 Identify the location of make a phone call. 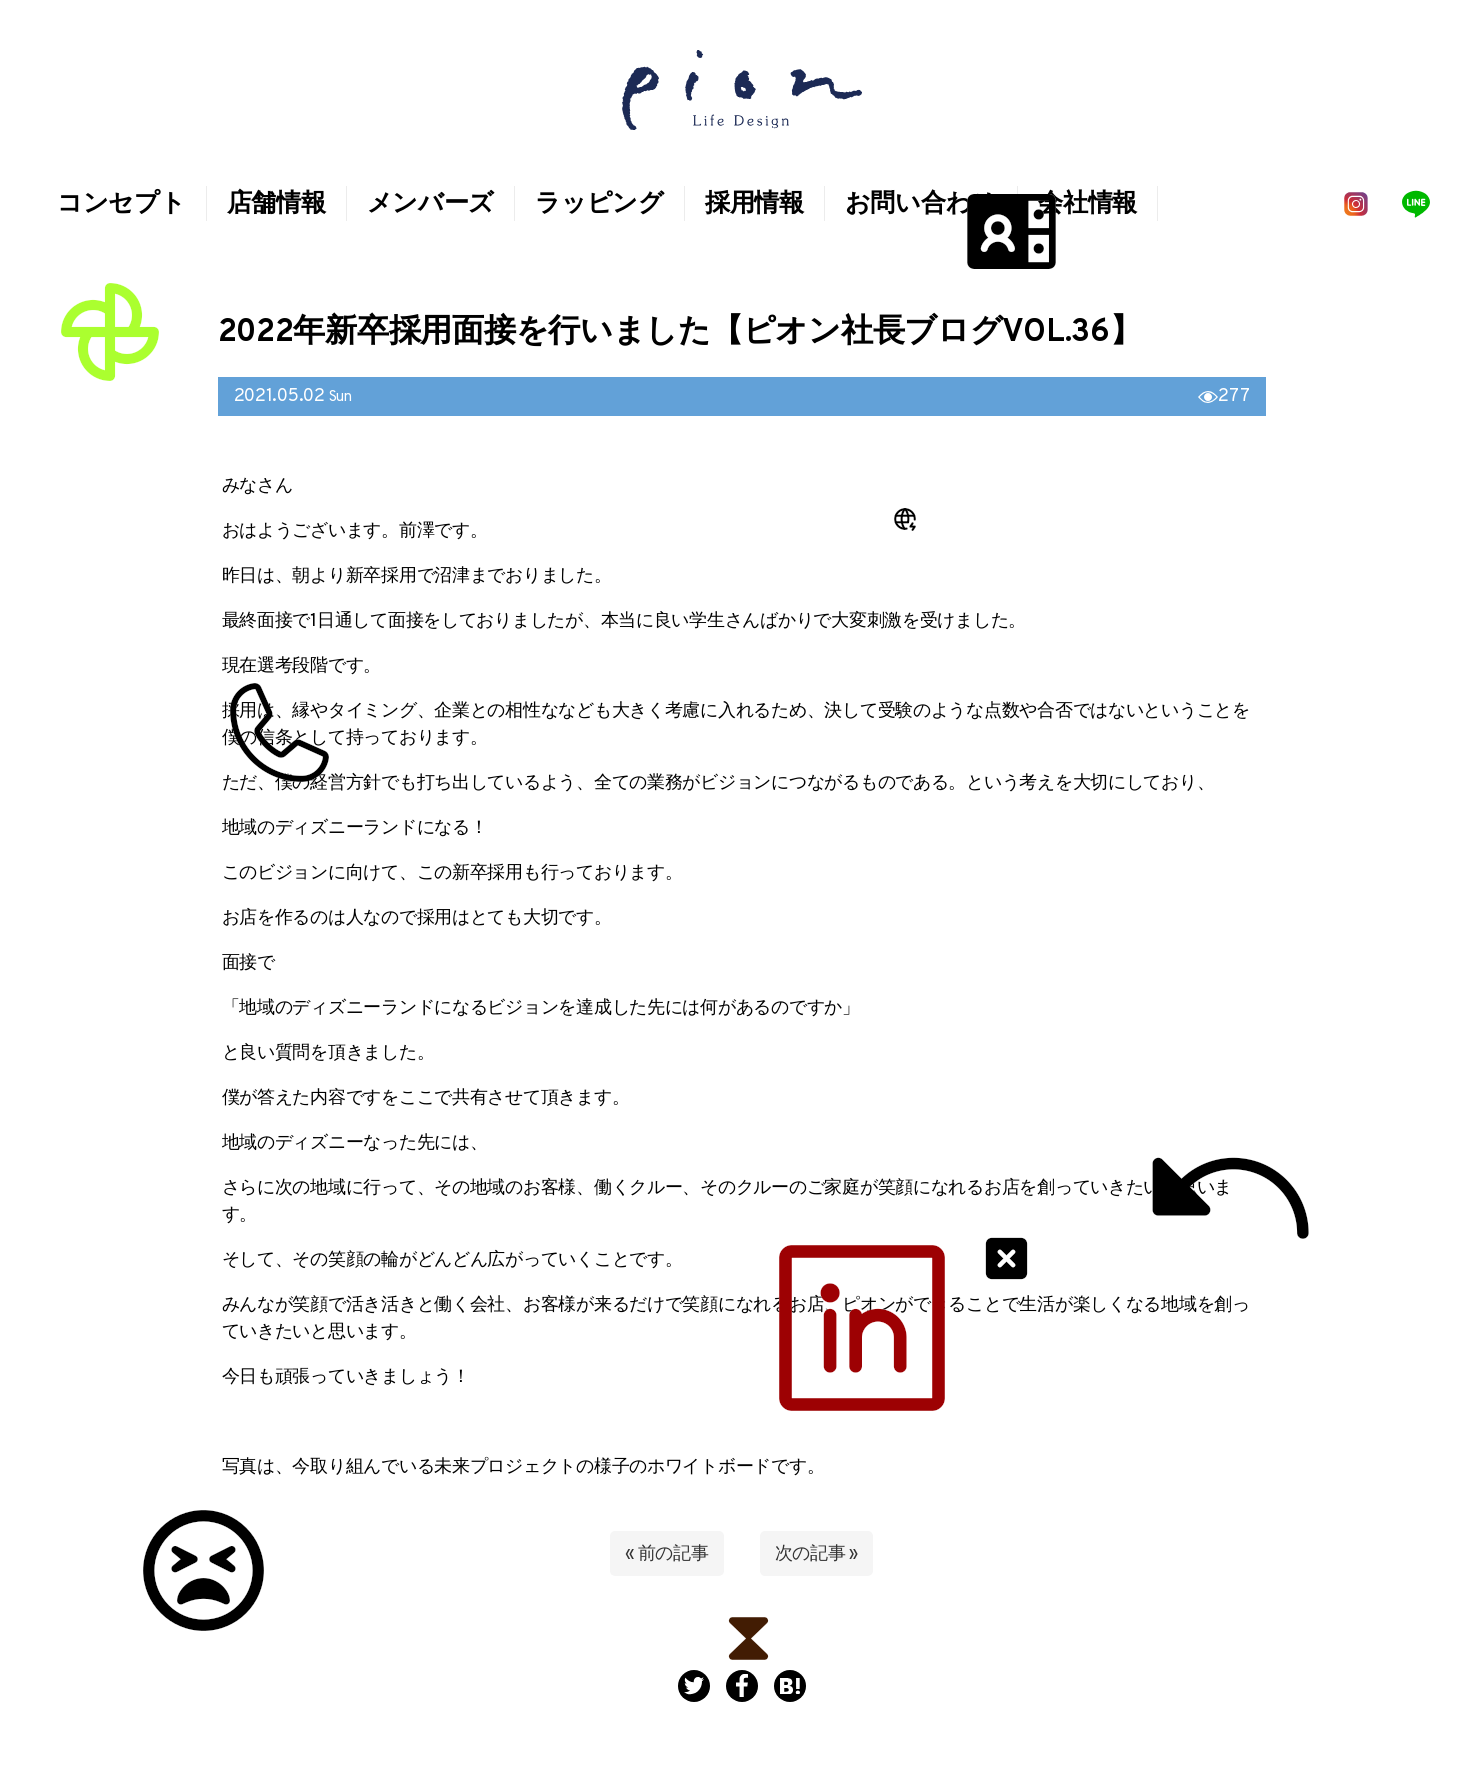
(277, 734).